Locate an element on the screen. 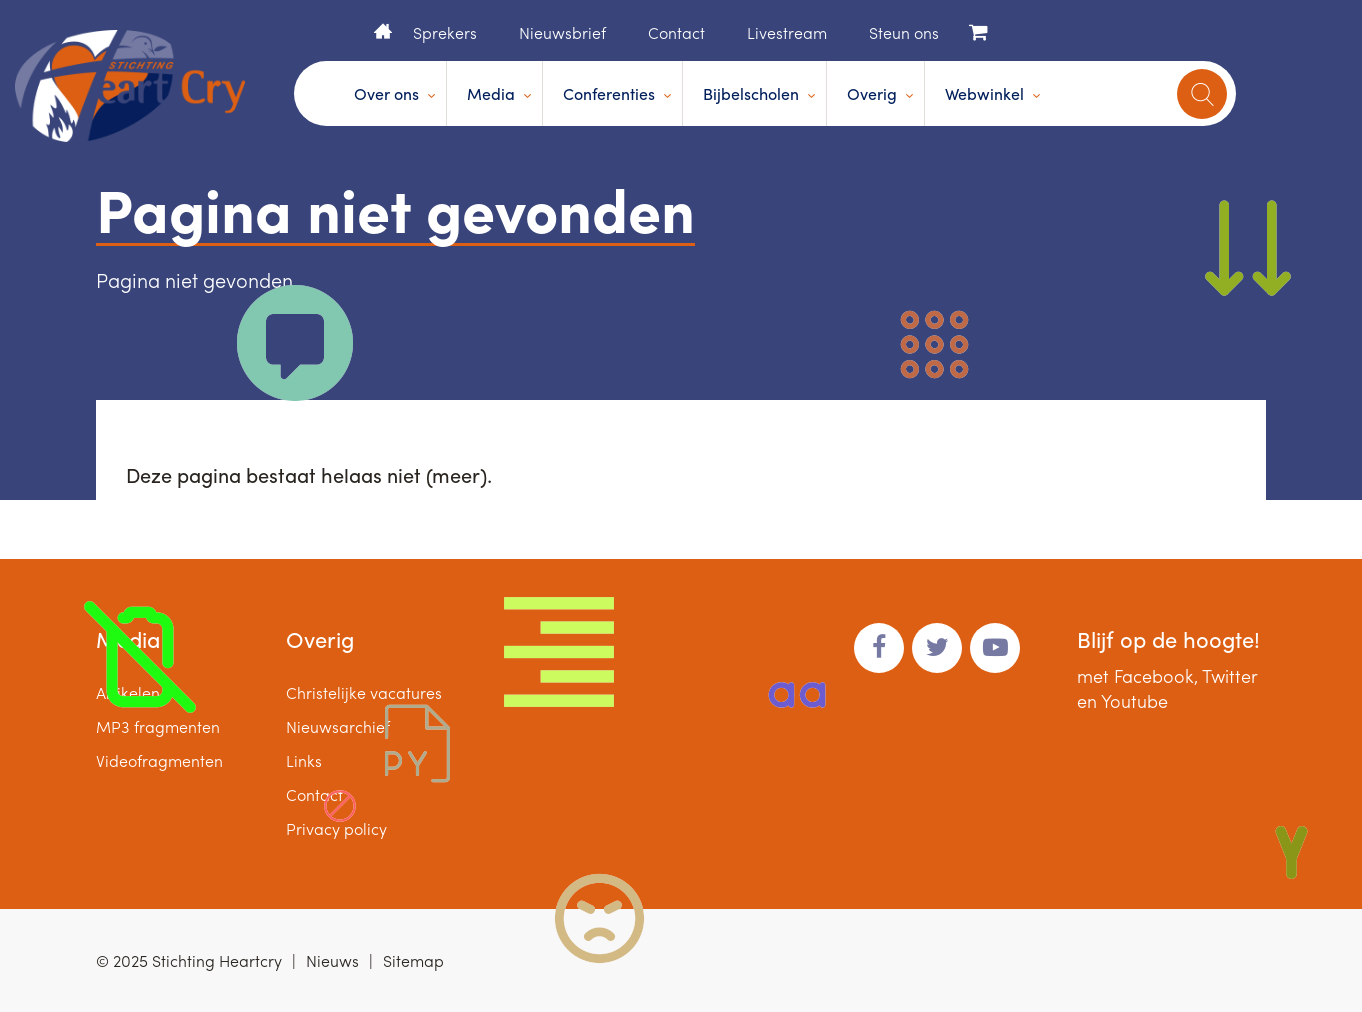 This screenshot has height=1012, width=1362. download multiple items is located at coordinates (1248, 248).